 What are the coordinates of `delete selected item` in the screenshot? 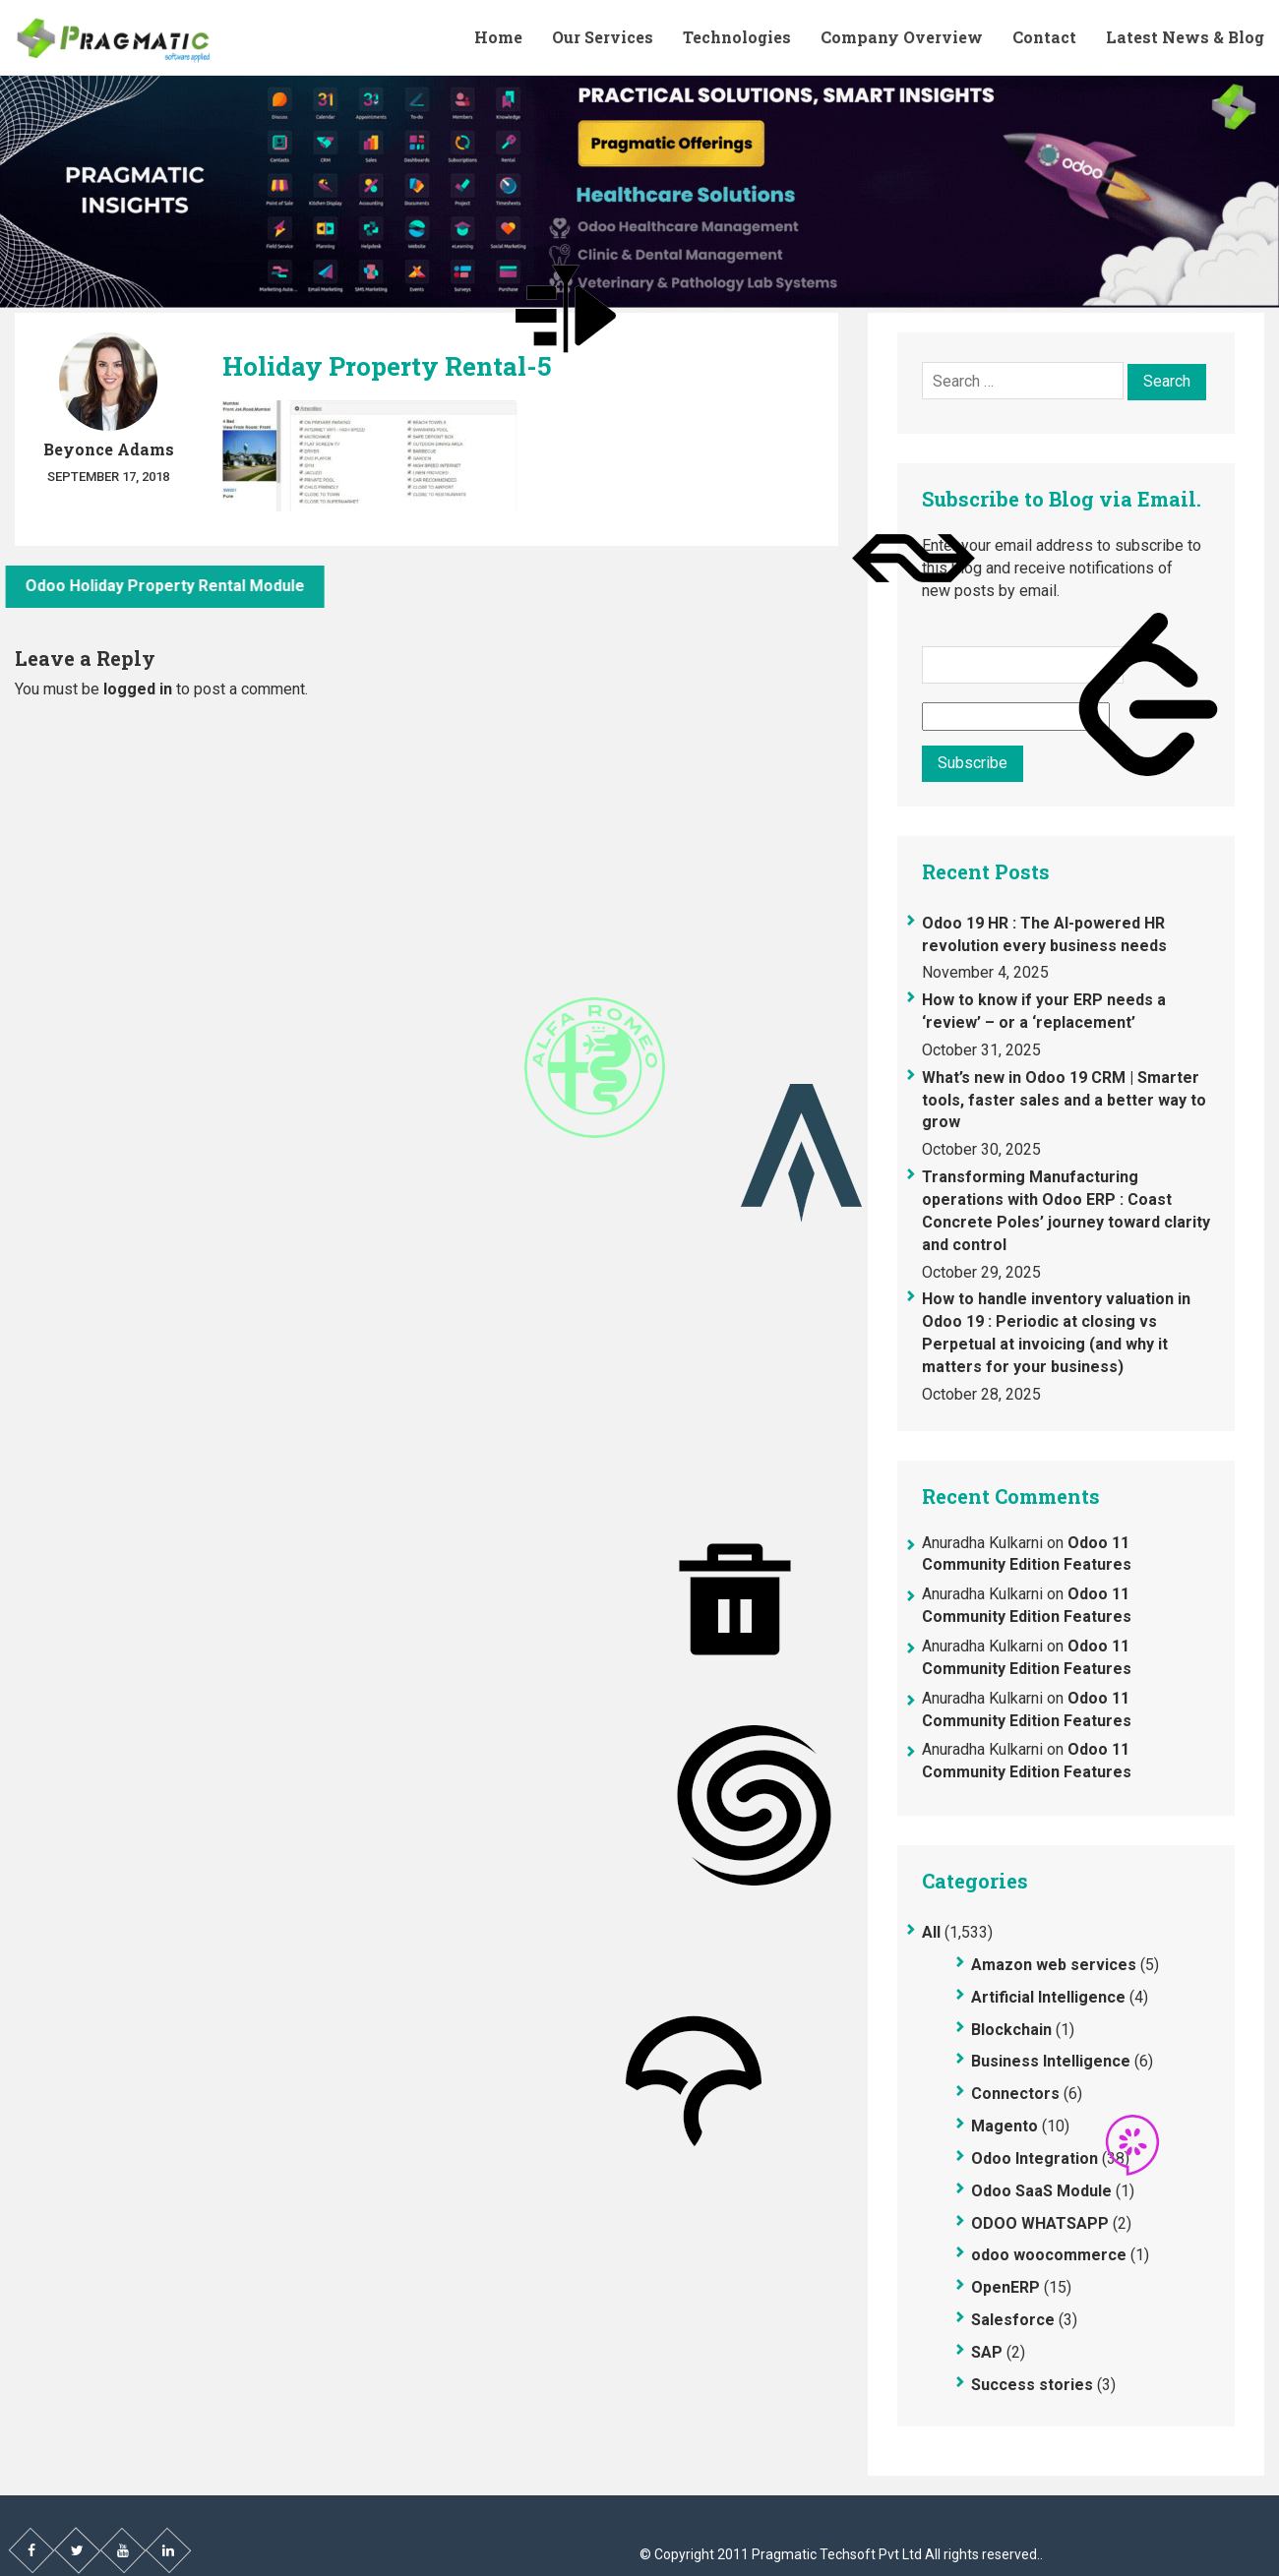 It's located at (735, 1599).